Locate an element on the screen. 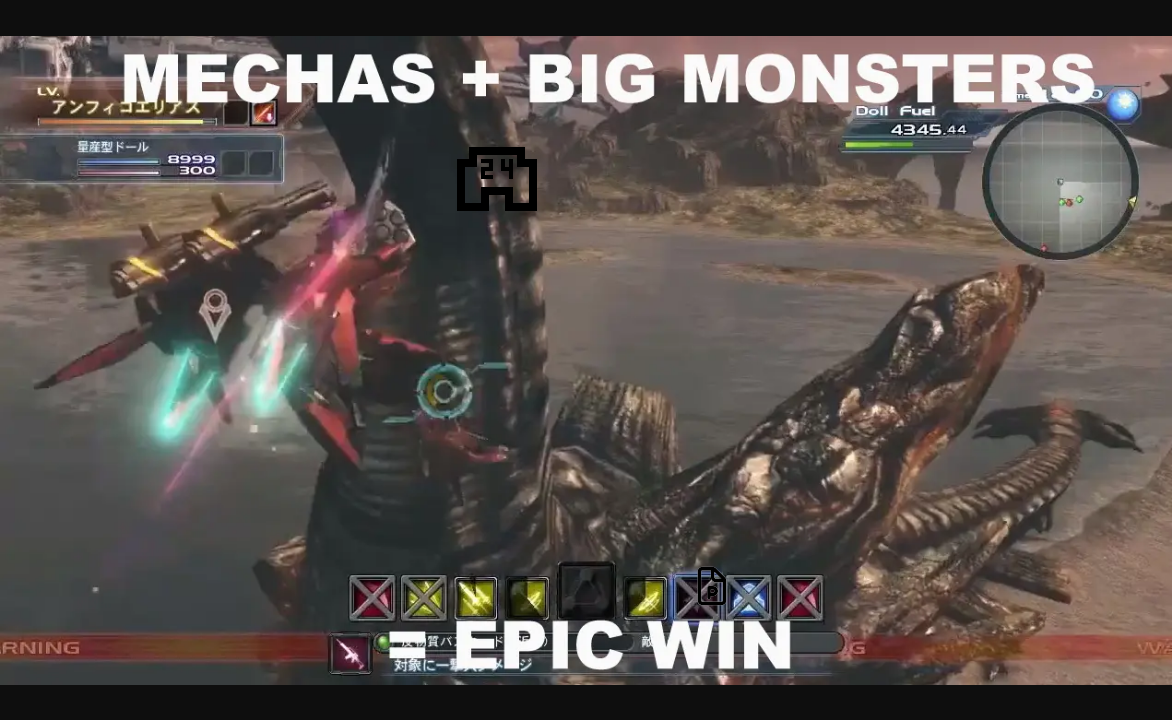  open a powerpoint file is located at coordinates (712, 586).